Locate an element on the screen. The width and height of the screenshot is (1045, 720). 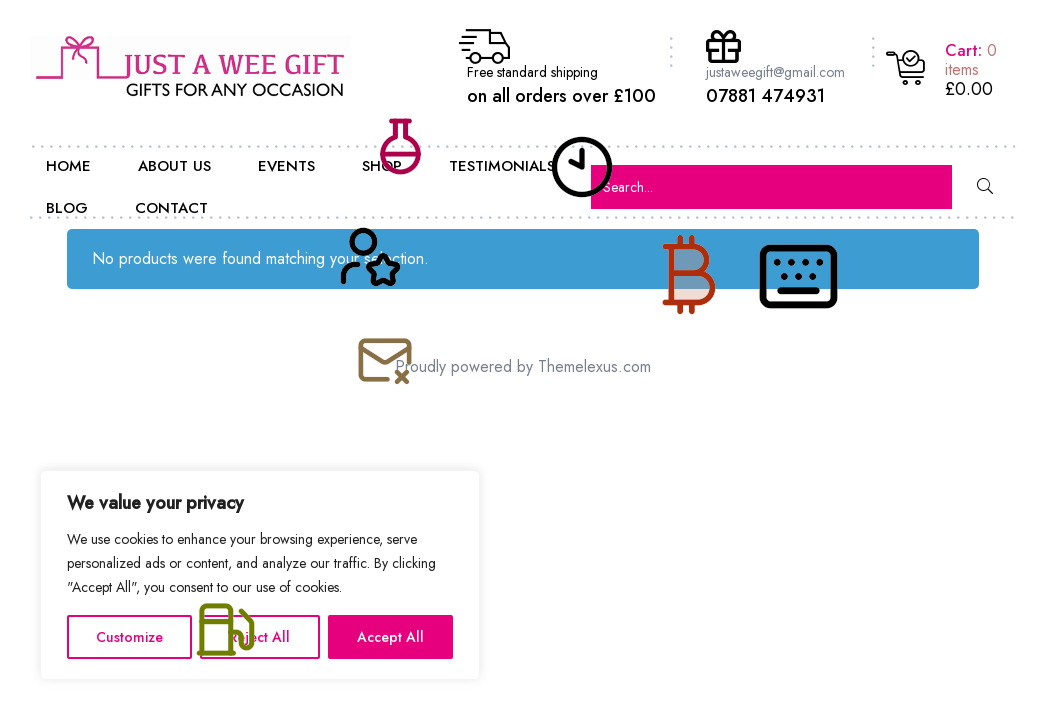
indicates the current time is 10 o'clock is located at coordinates (582, 167).